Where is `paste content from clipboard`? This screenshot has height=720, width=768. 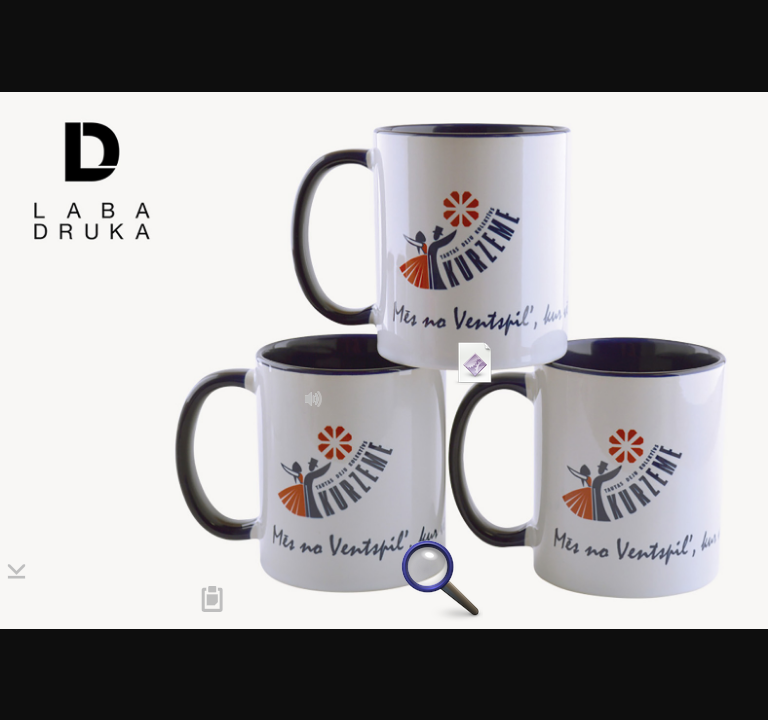 paste content from clipboard is located at coordinates (213, 599).